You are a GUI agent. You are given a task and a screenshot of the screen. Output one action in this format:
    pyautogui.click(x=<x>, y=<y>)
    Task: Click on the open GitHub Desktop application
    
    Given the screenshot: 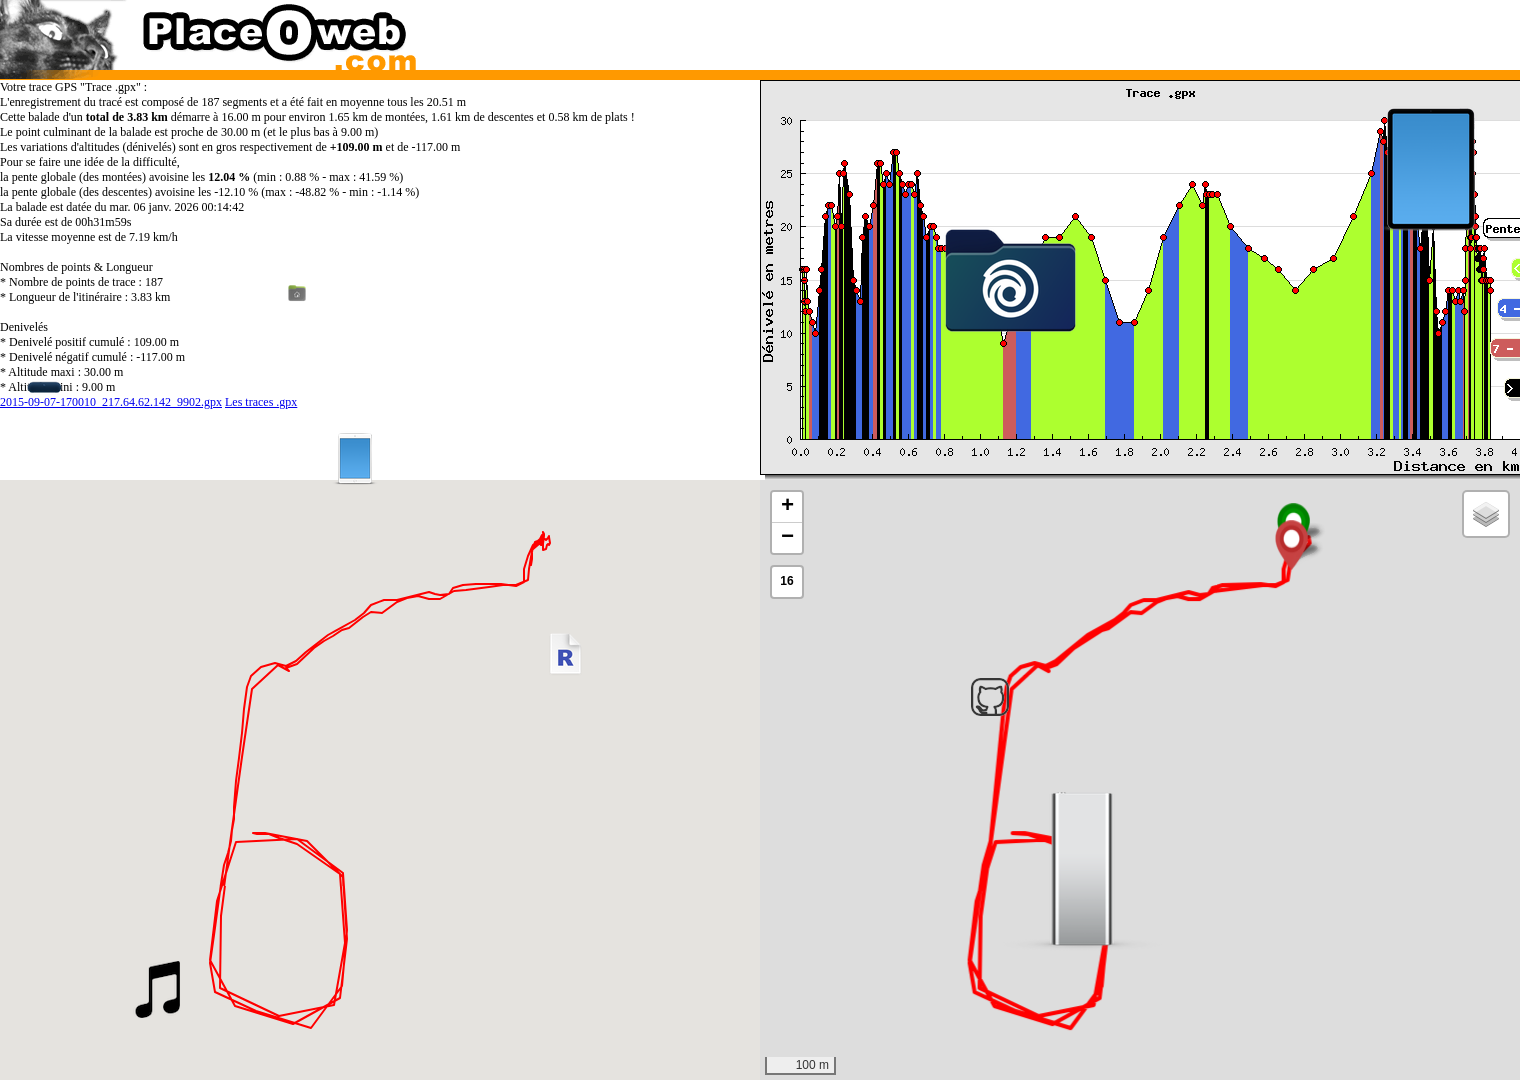 What is the action you would take?
    pyautogui.click(x=990, y=697)
    